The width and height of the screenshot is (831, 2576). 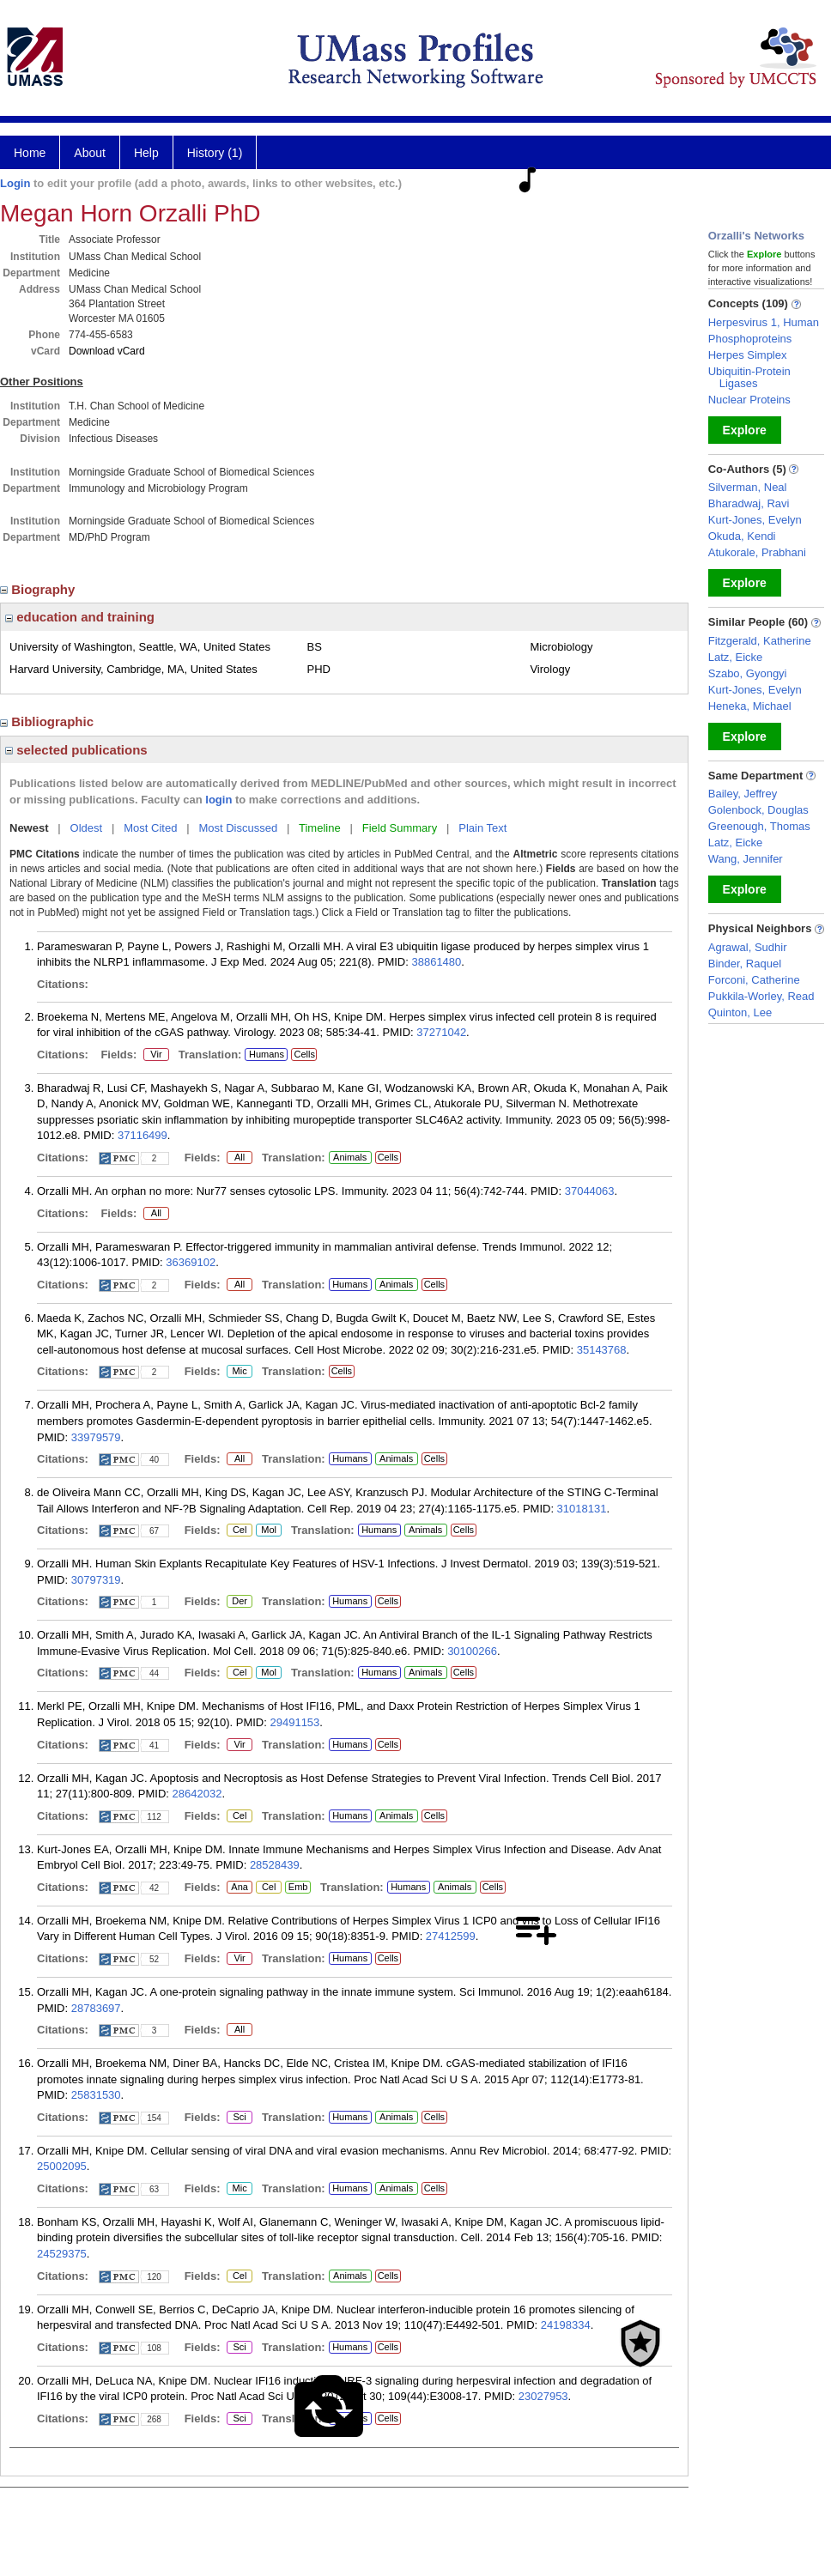 What do you see at coordinates (536, 1929) in the screenshot?
I see `add to playlist` at bounding box center [536, 1929].